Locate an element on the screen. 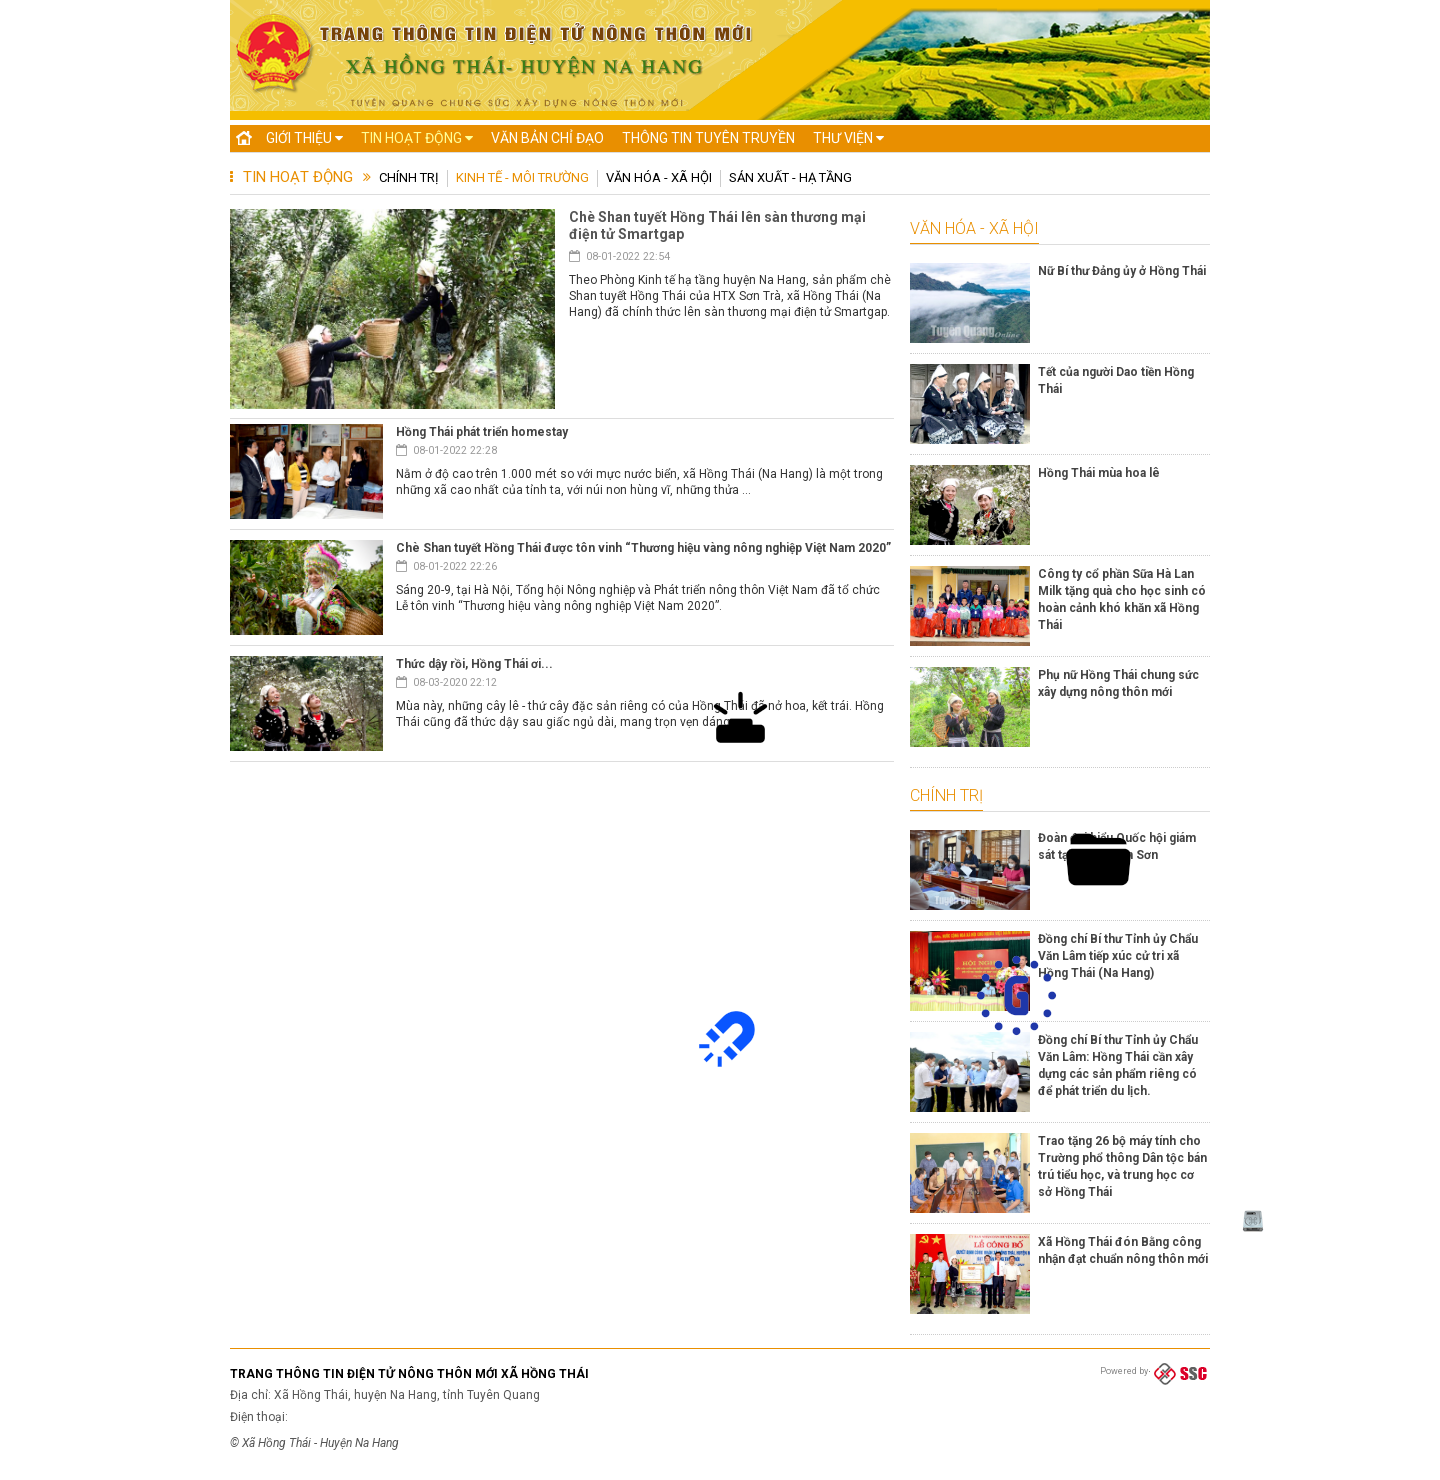 The width and height of the screenshot is (1440, 1480). open folder to view contents is located at coordinates (1098, 859).